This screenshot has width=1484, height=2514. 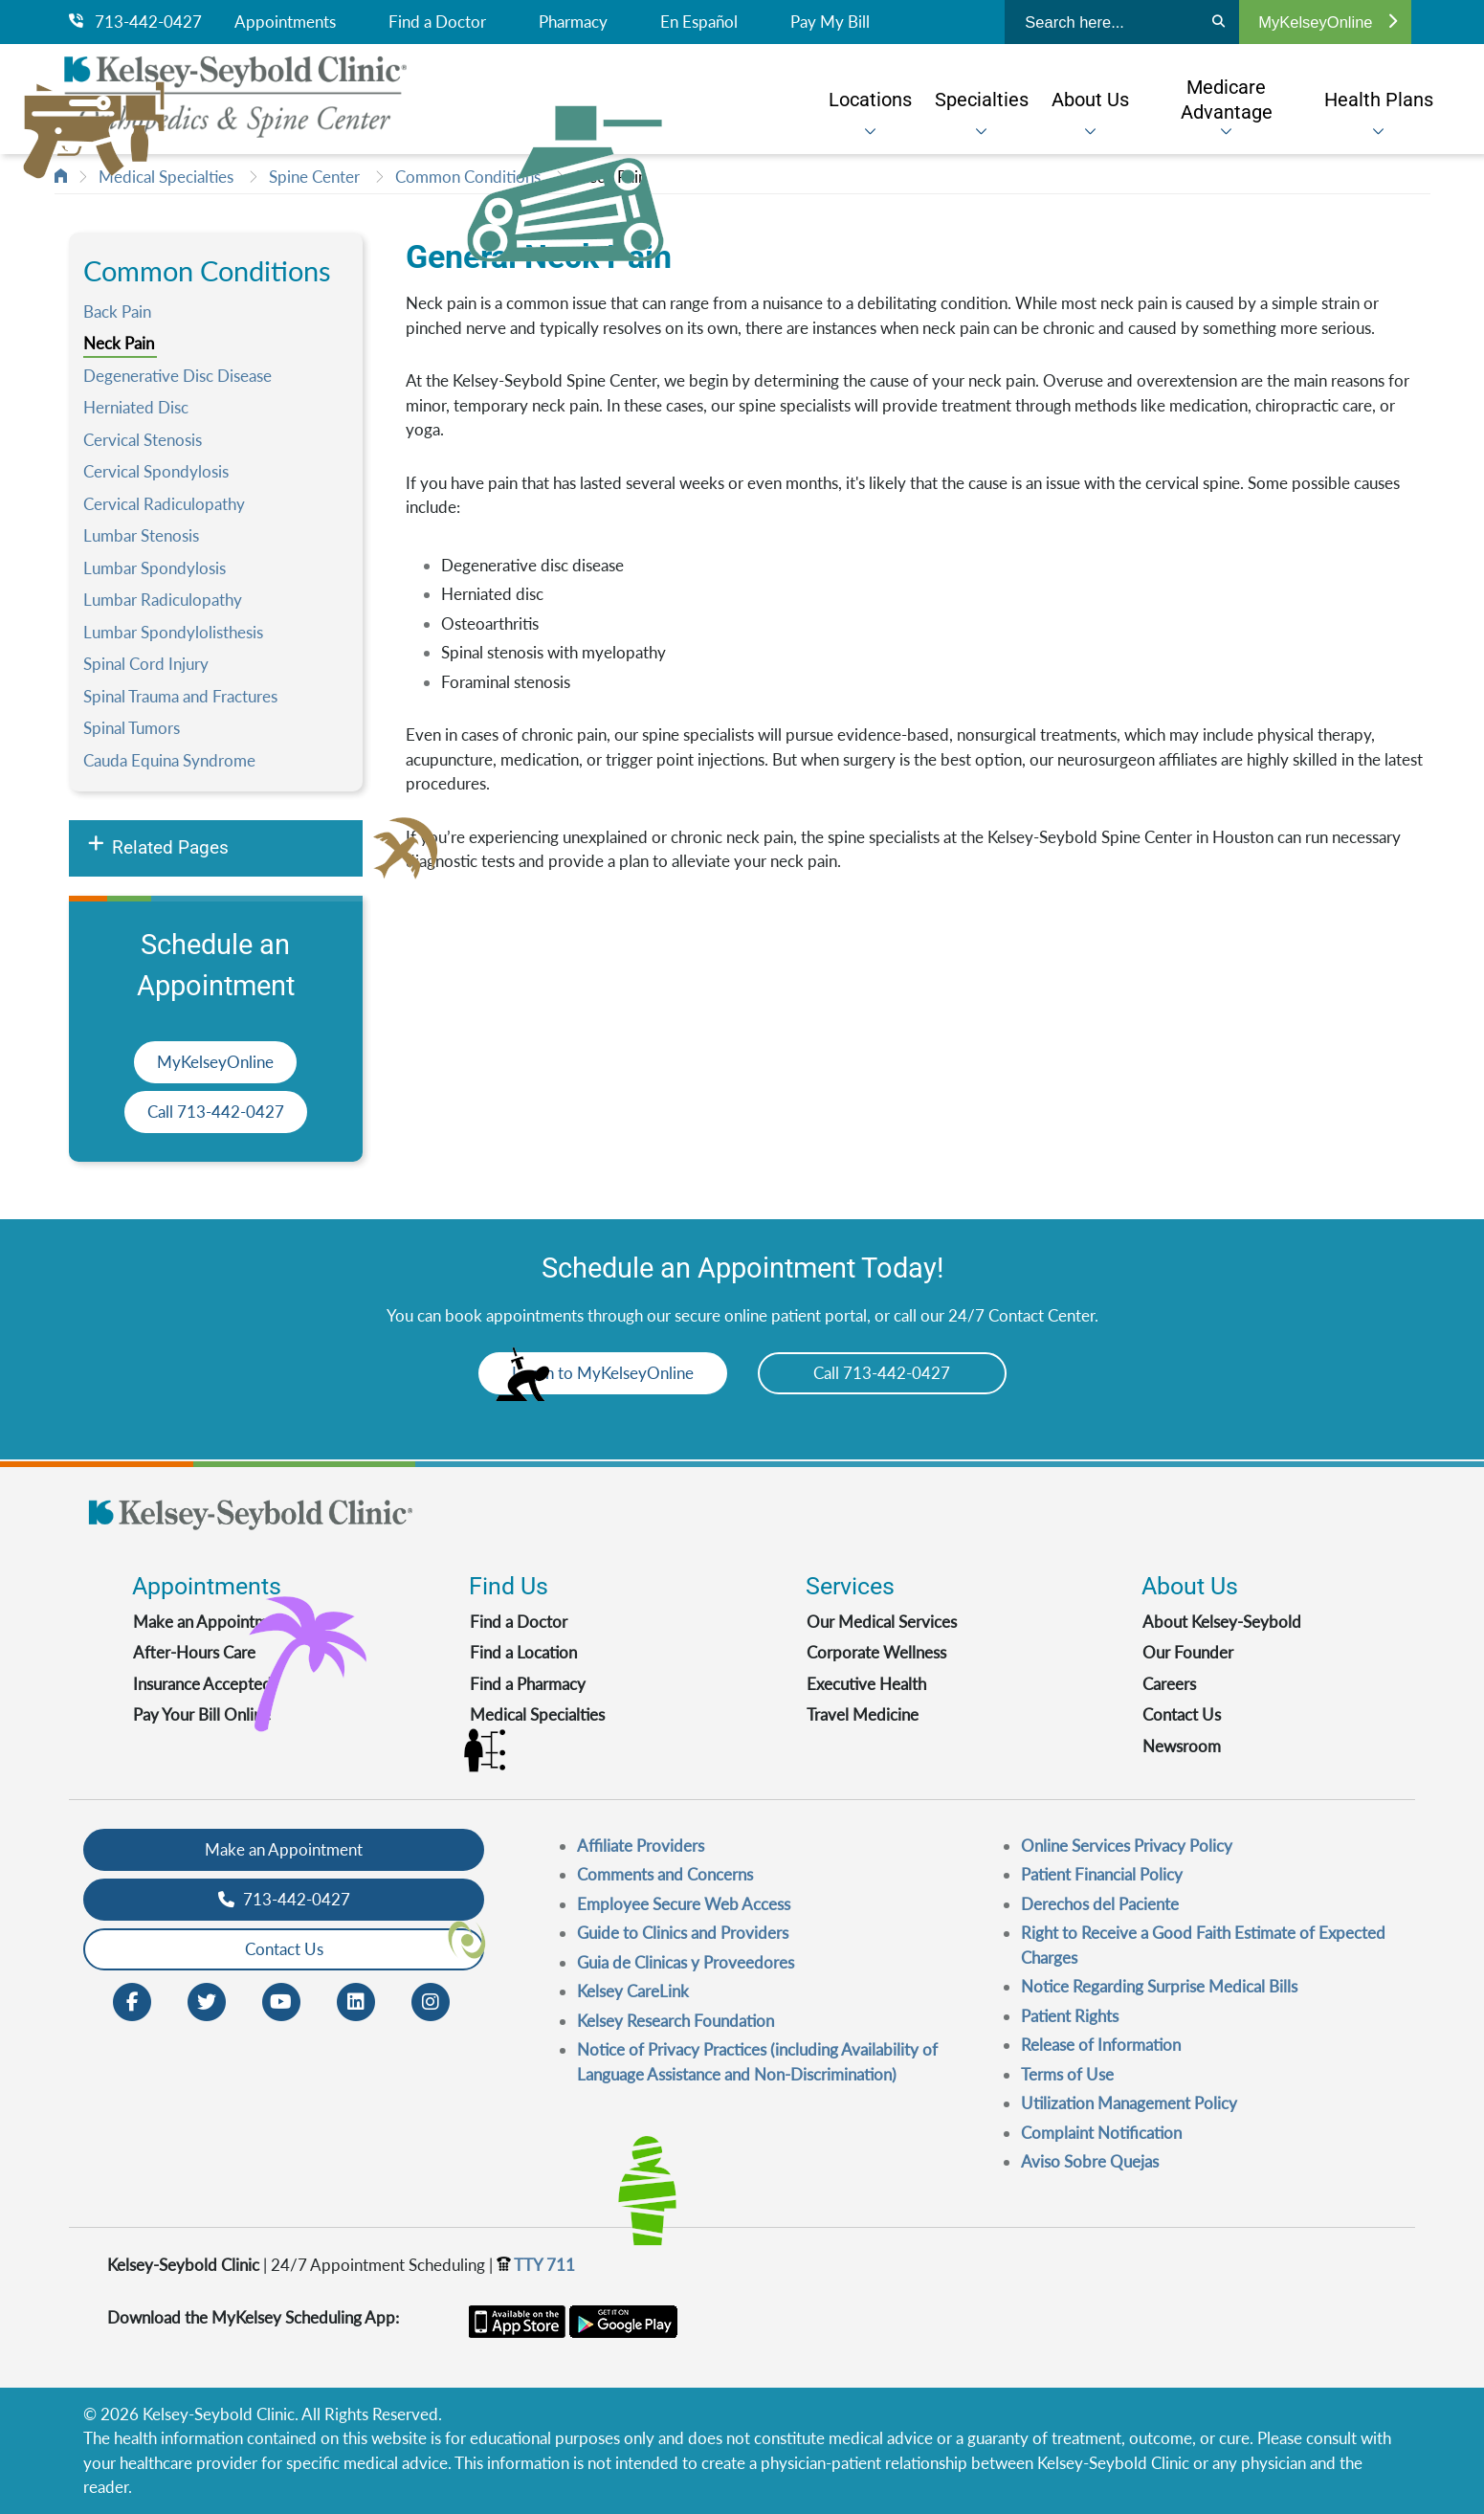 I want to click on falcon moon game icon or badge, so click(x=405, y=848).